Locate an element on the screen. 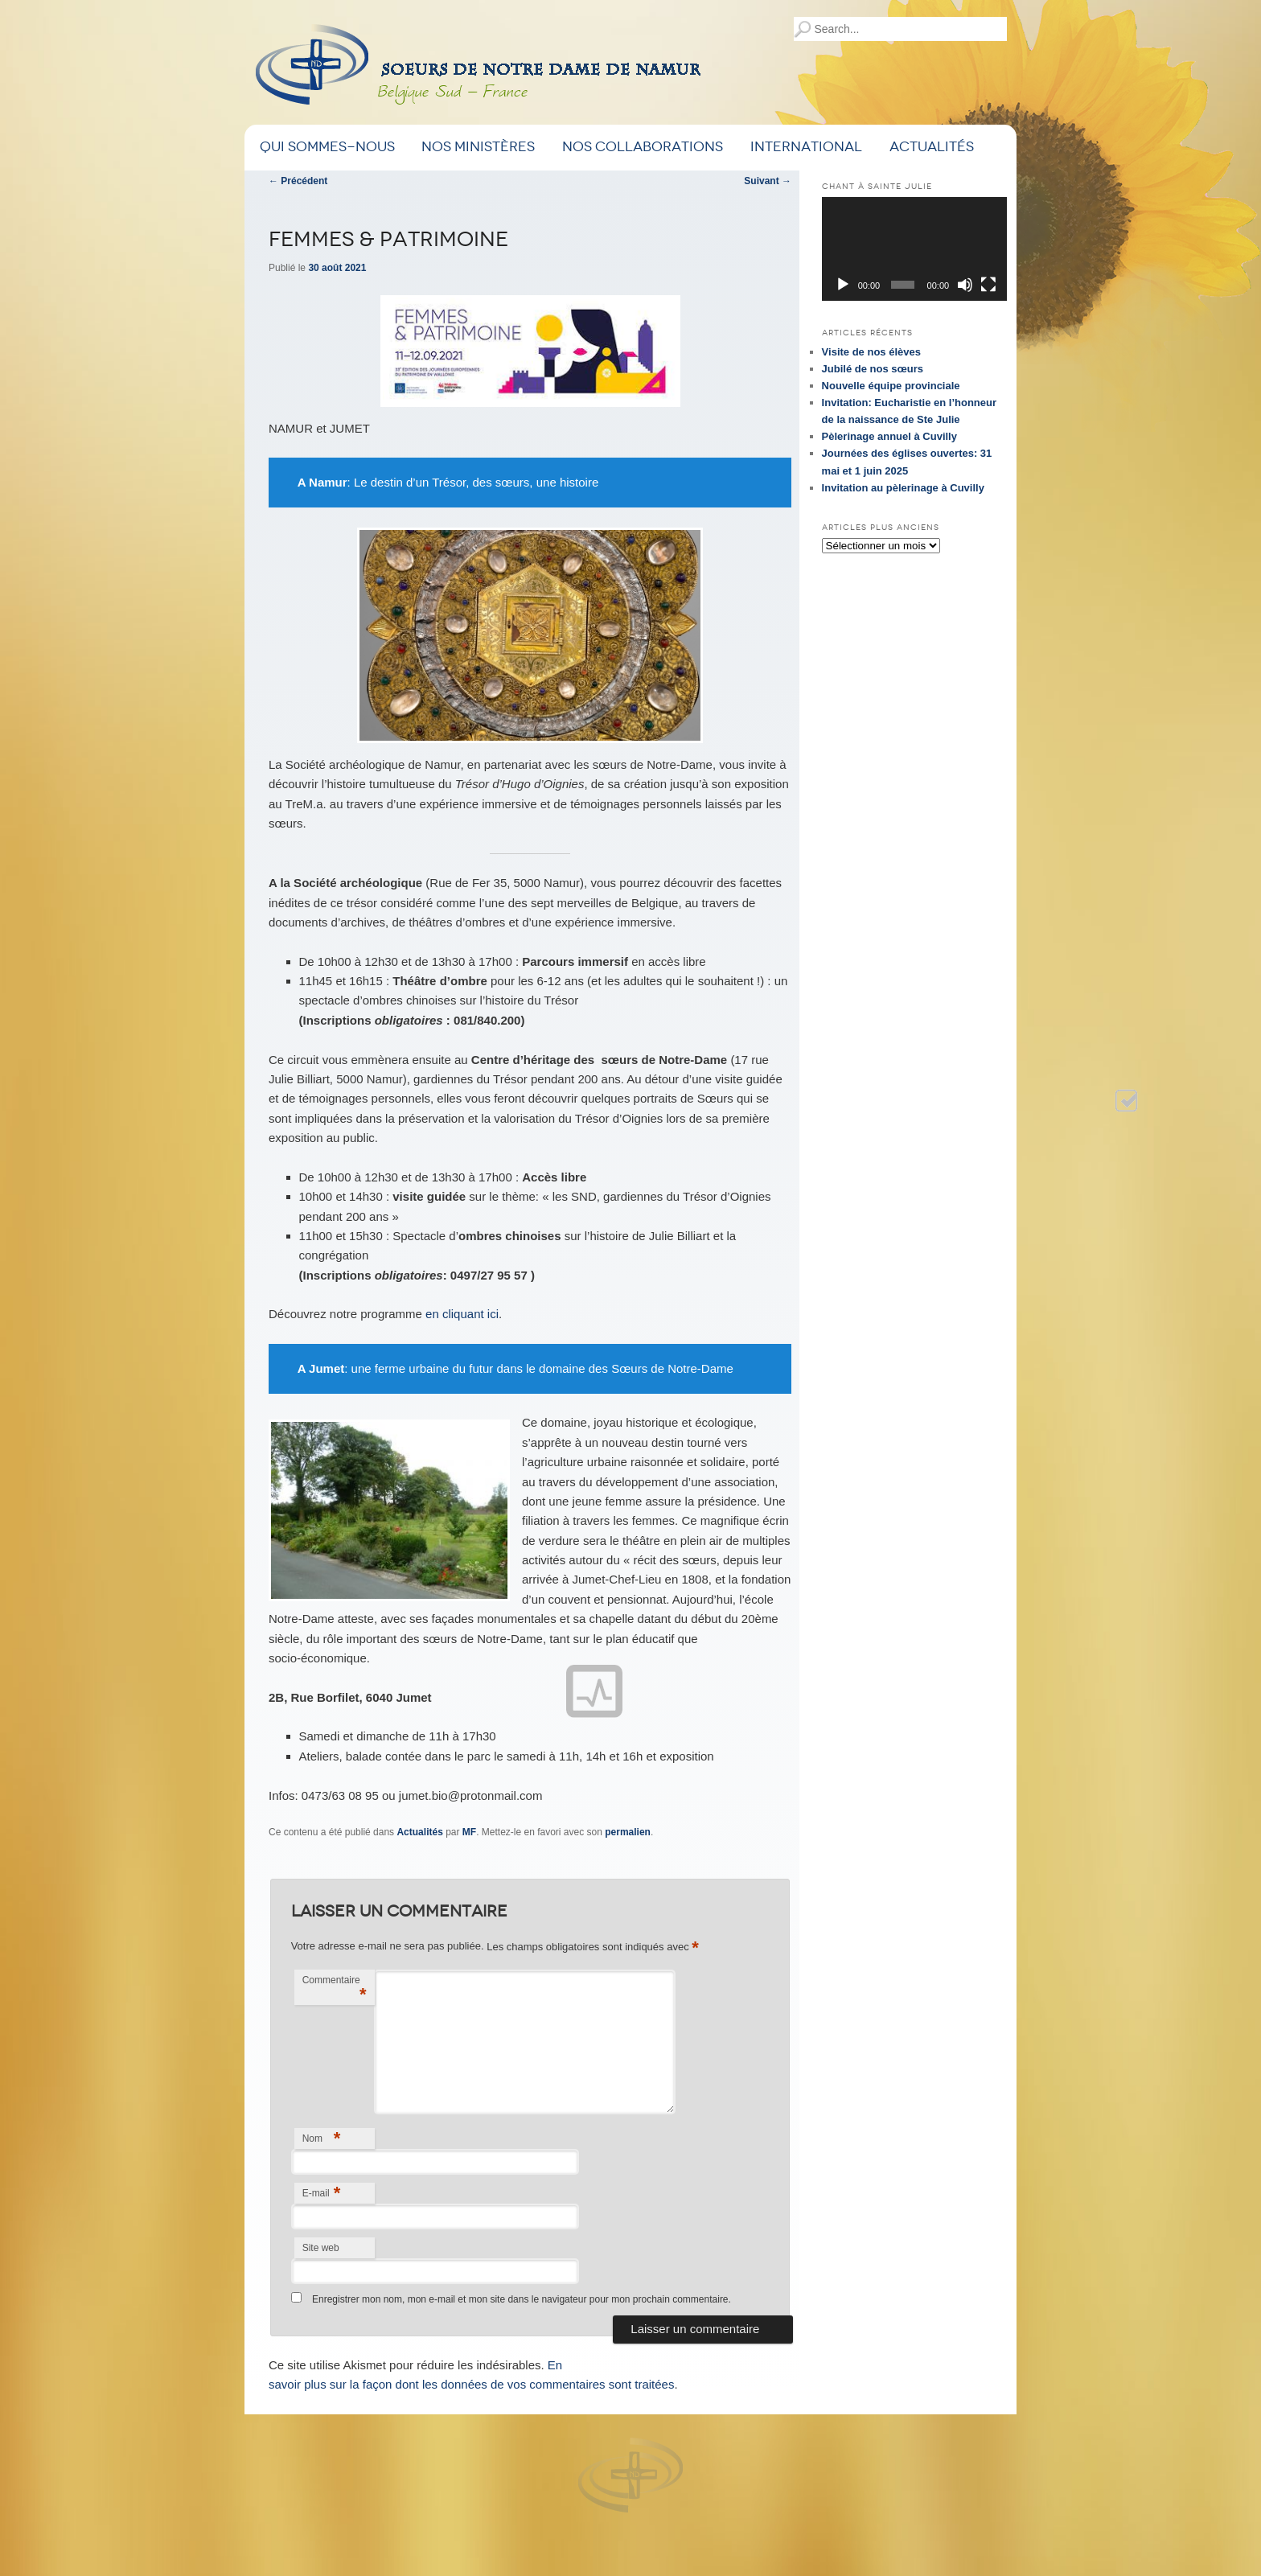 This screenshot has width=1261, height=2576. indicates a selected or enabled option is located at coordinates (1126, 1100).